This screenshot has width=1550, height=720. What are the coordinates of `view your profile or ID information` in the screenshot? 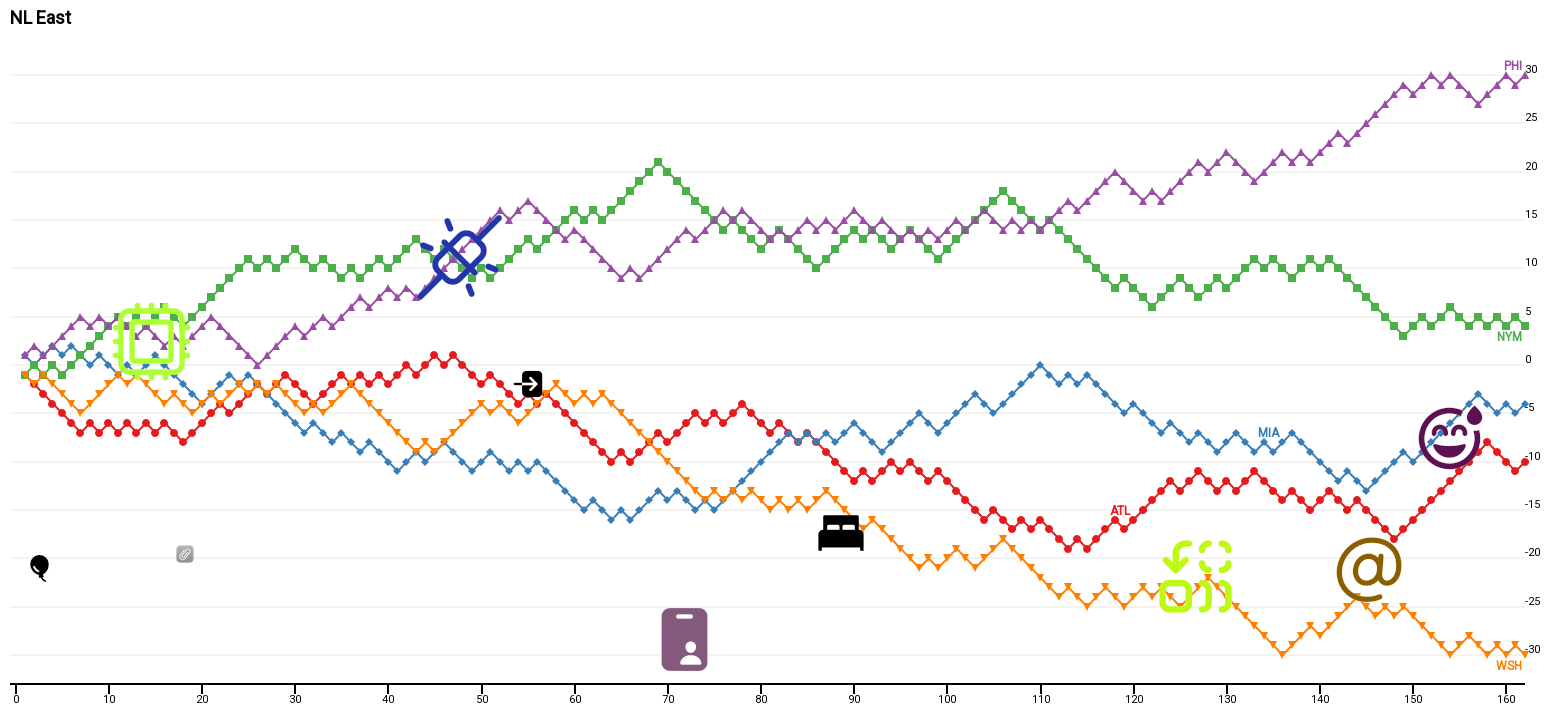 It's located at (684, 639).